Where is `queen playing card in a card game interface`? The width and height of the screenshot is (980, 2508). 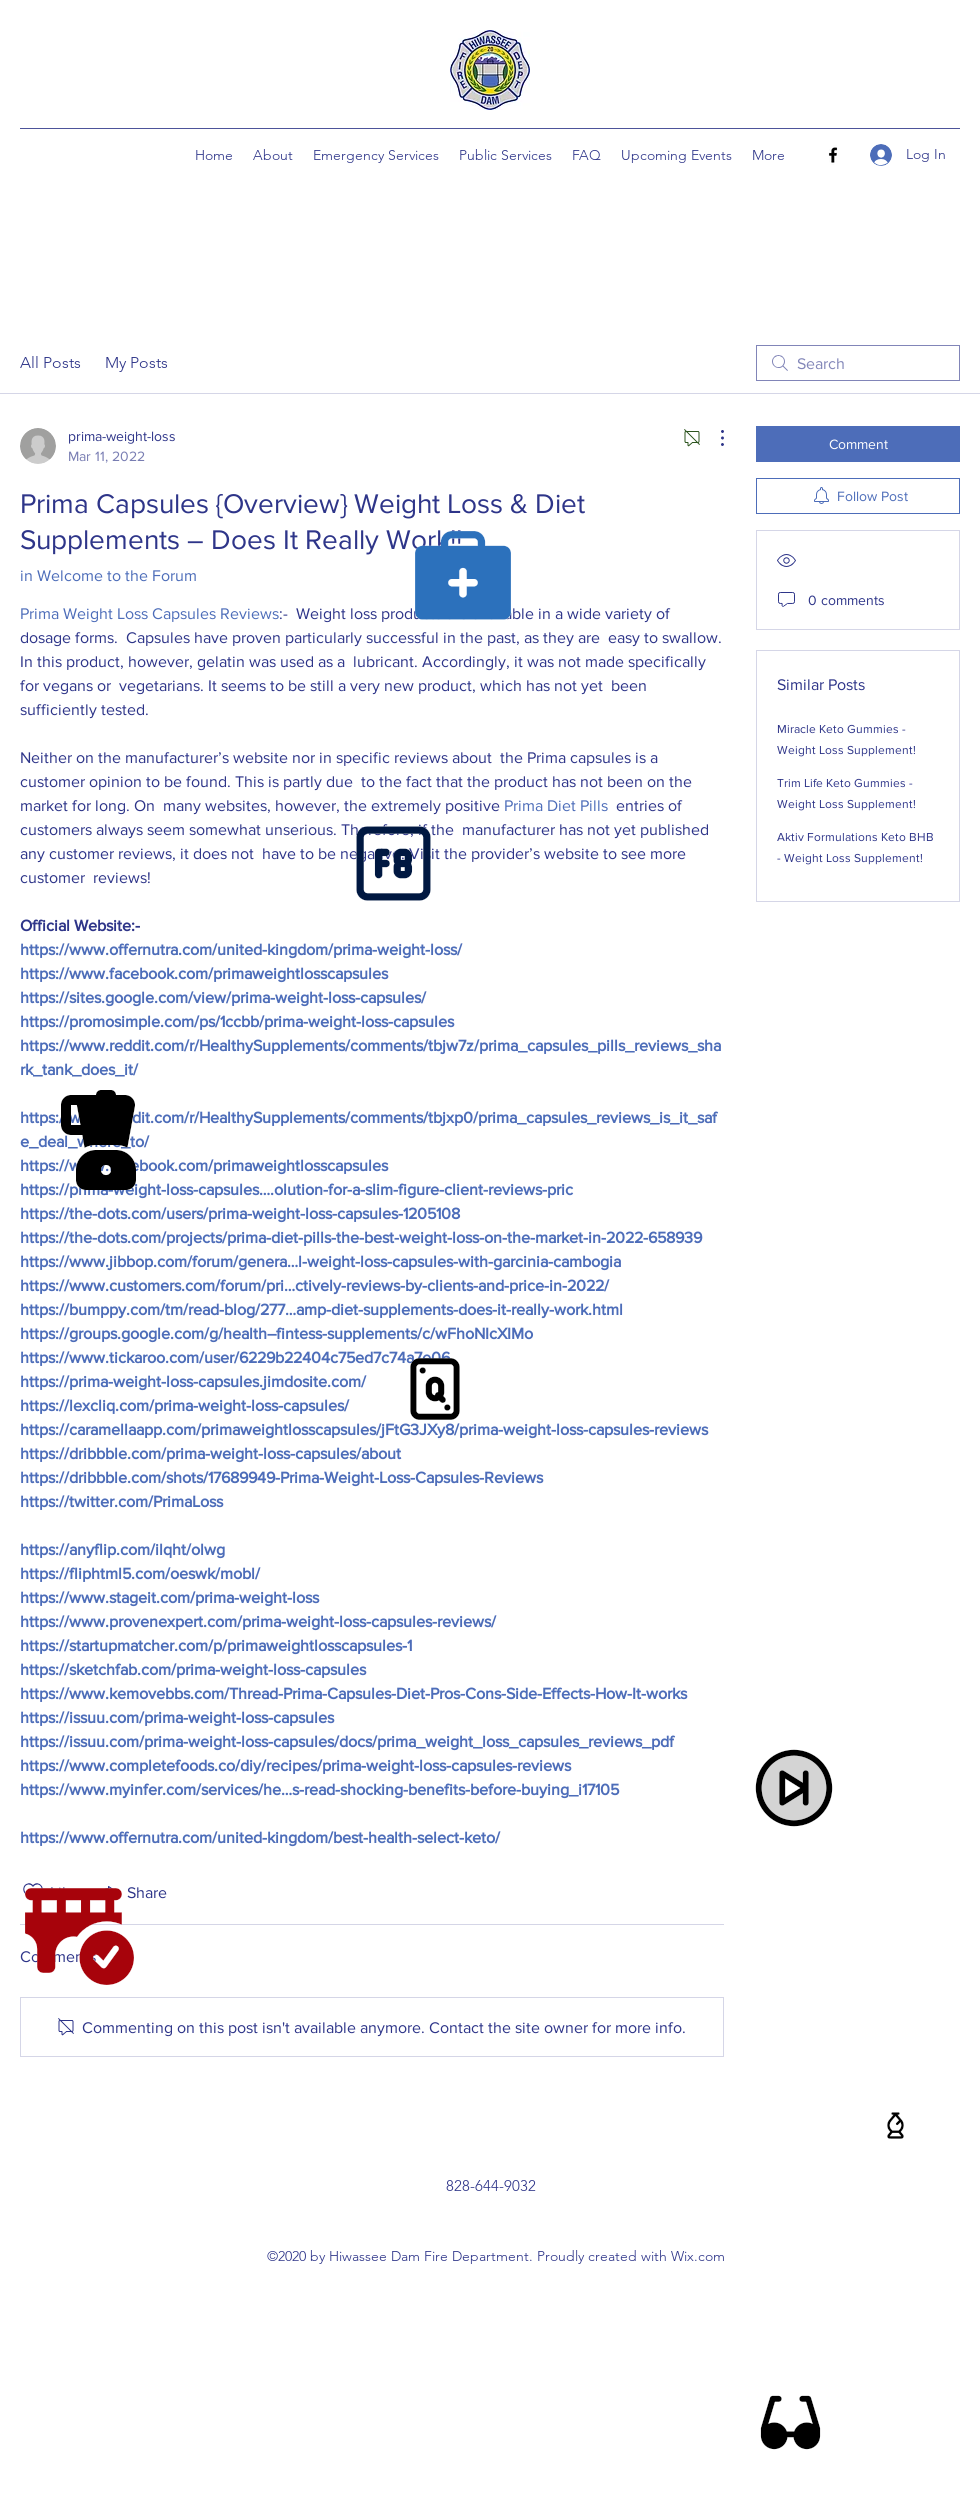
queen playing card in a card game interface is located at coordinates (435, 1389).